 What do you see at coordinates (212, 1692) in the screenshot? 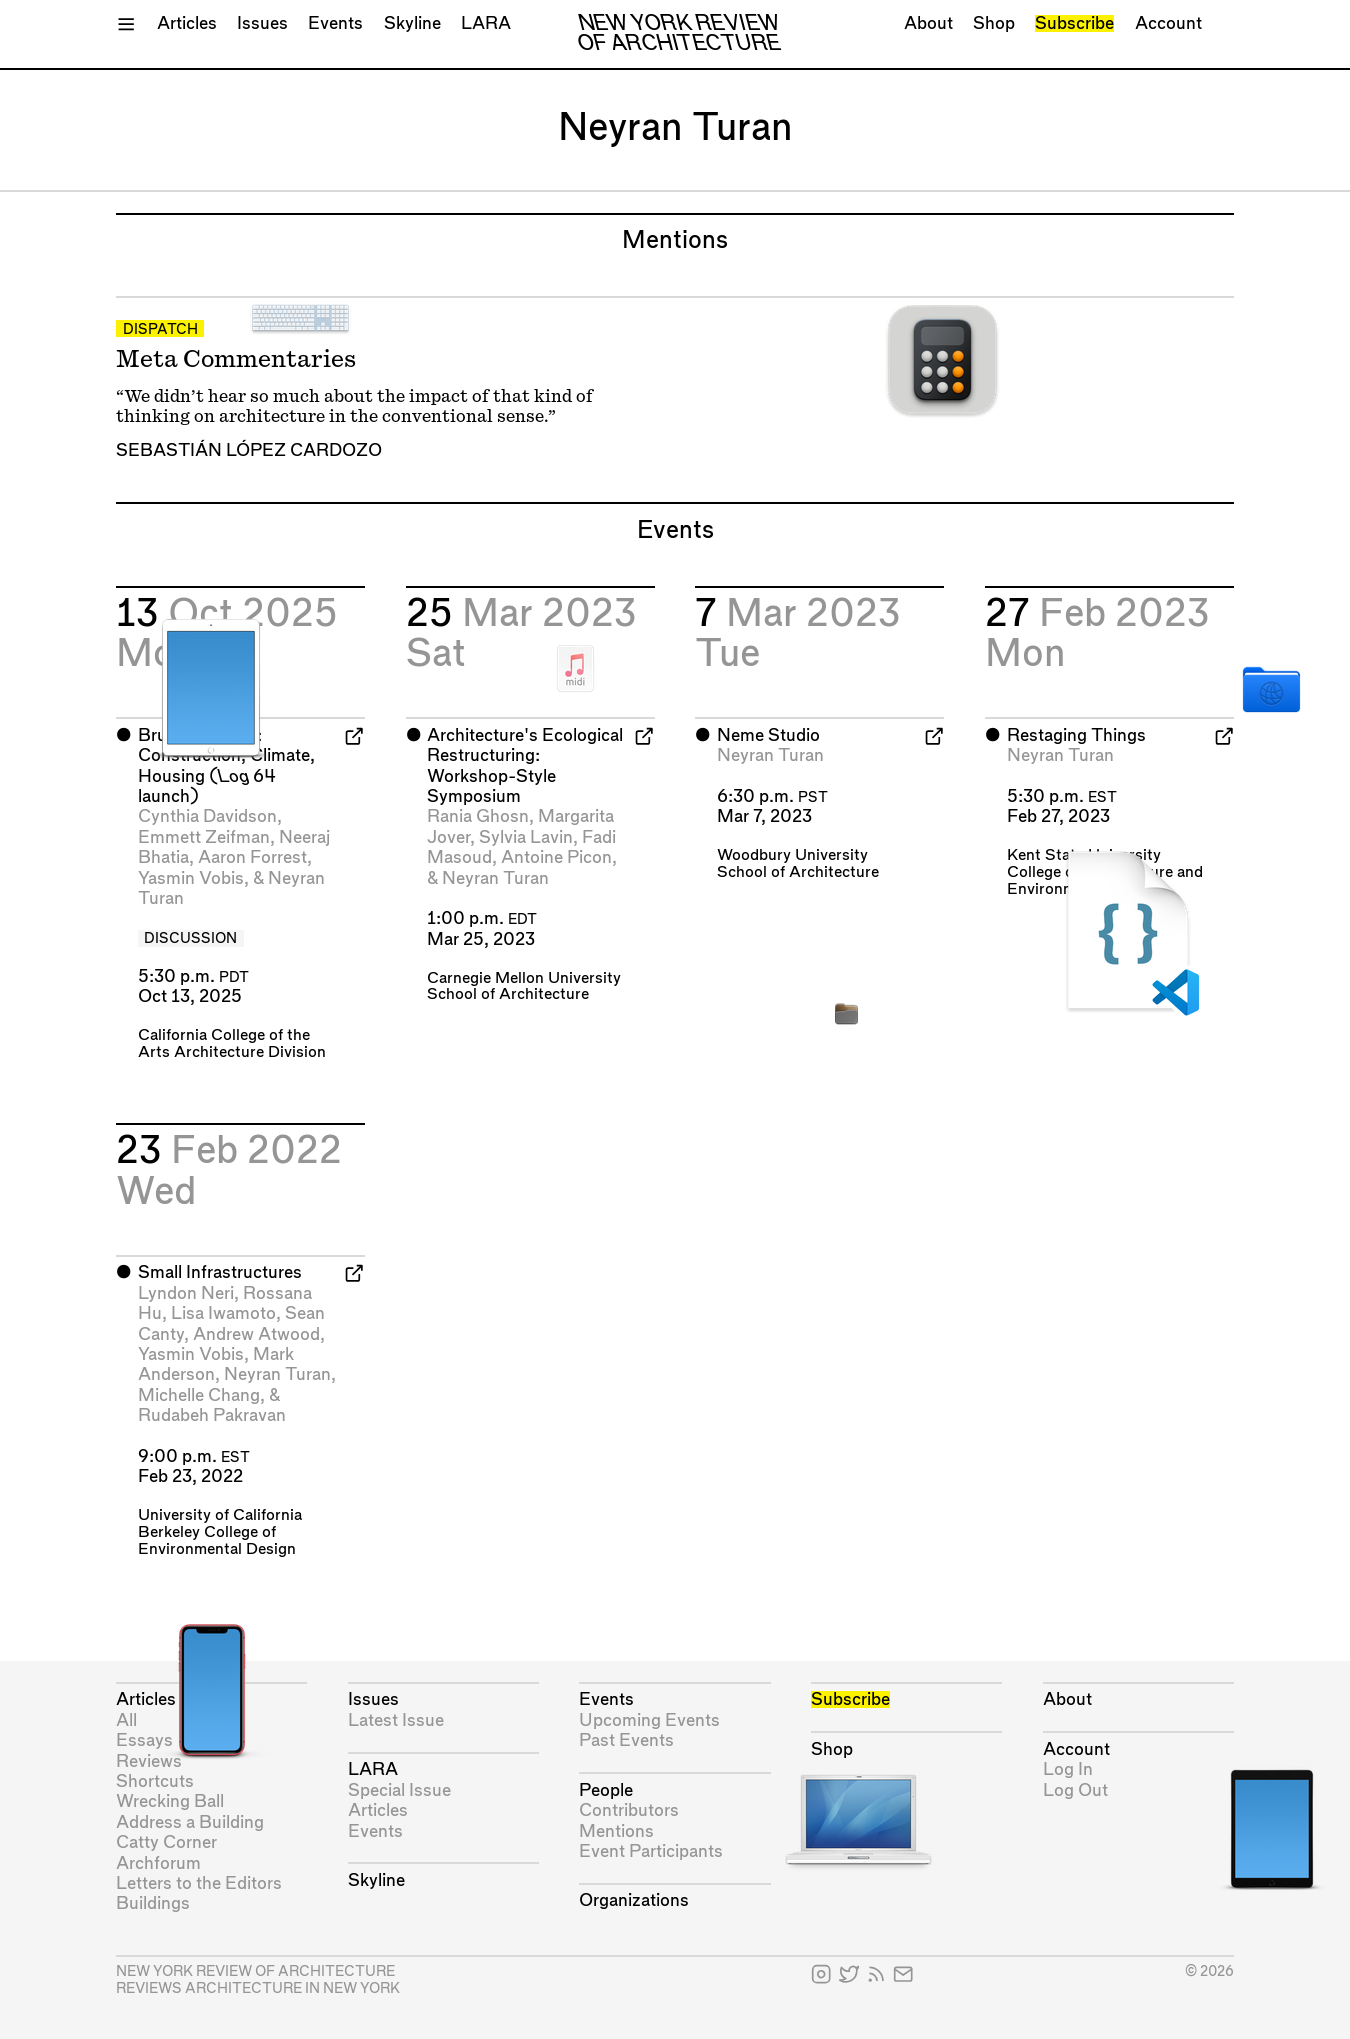
I see `iPhone XR device icon in coral/red color` at bounding box center [212, 1692].